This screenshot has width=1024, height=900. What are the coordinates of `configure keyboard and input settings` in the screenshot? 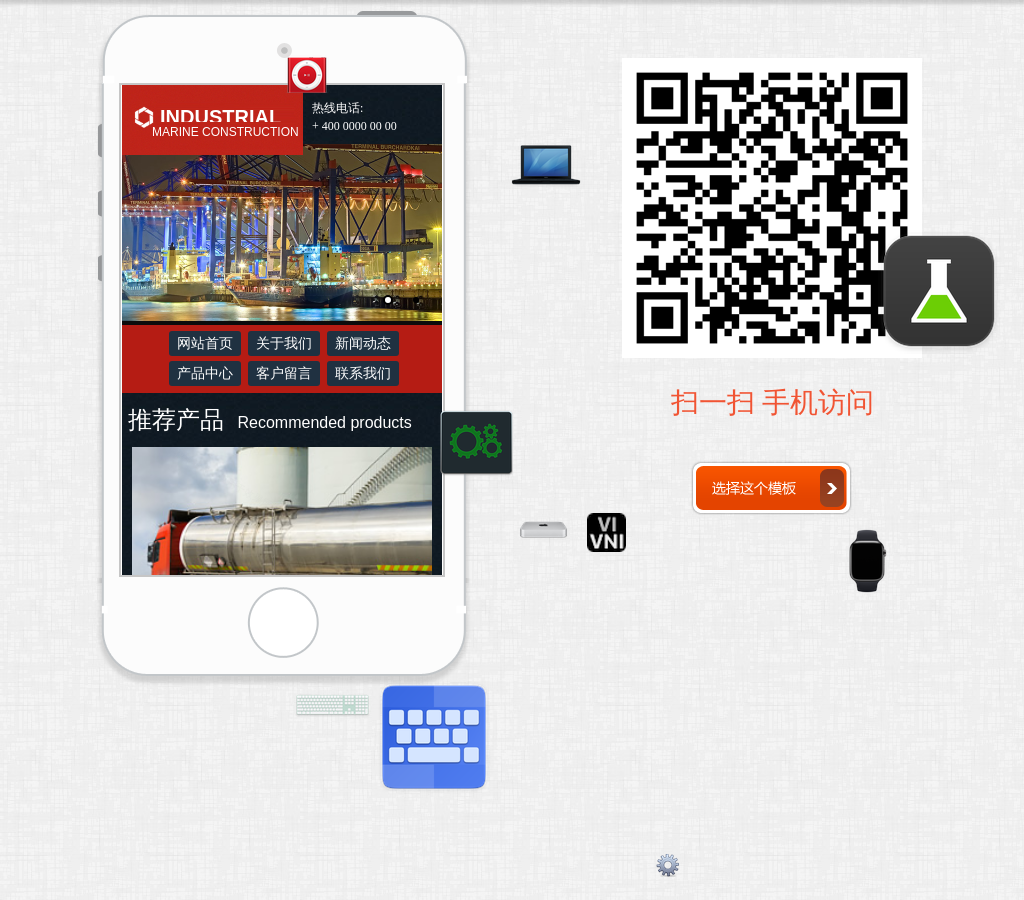 It's located at (434, 737).